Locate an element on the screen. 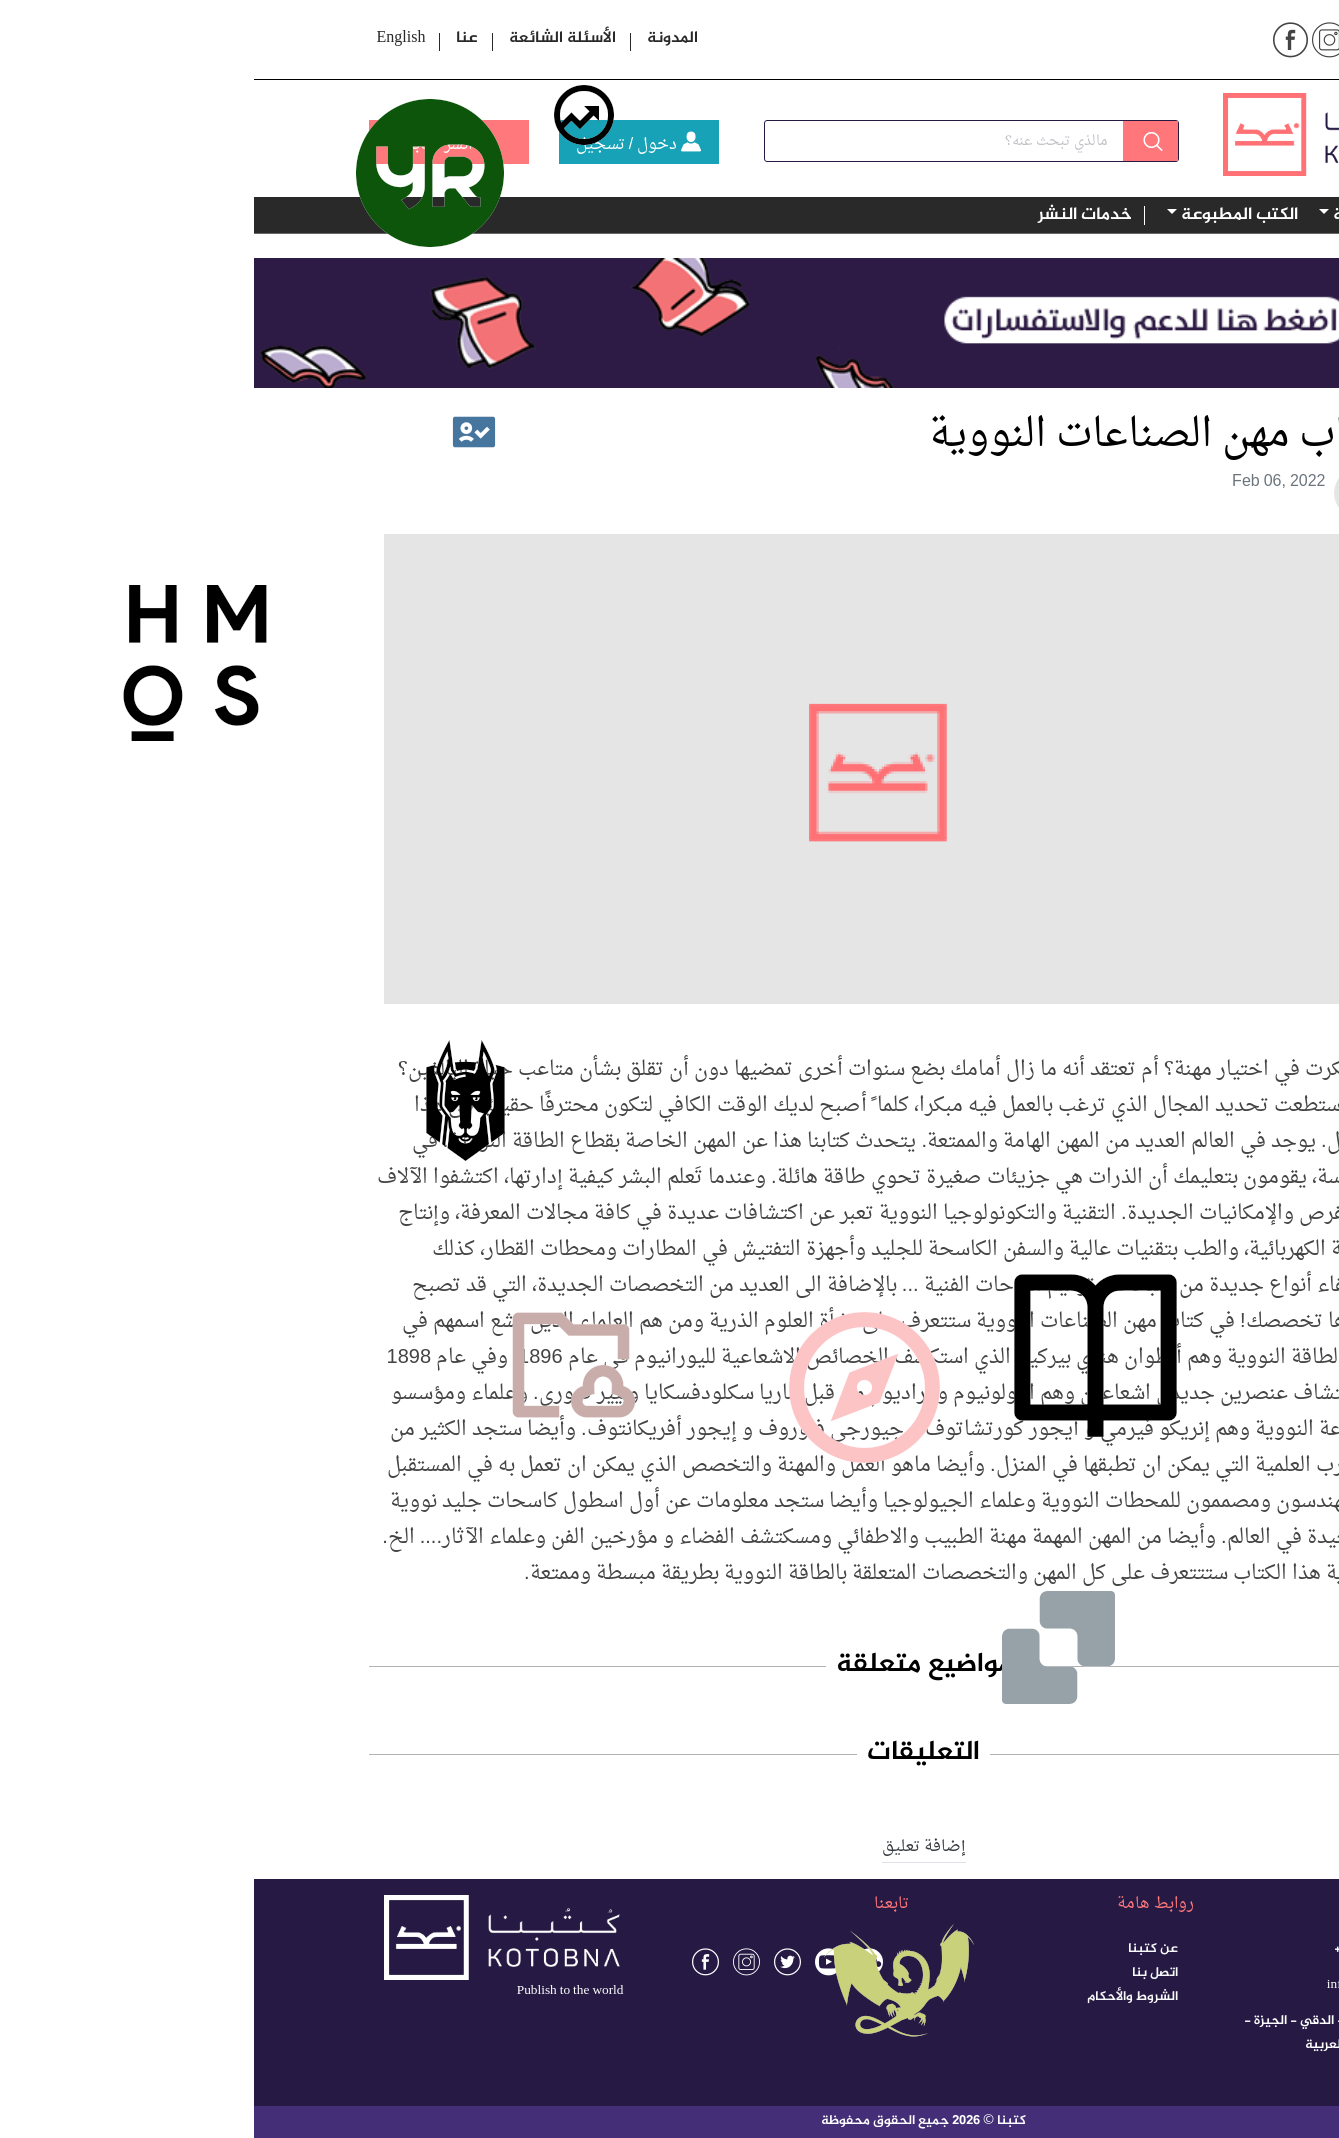 Image resolution: width=1339 pixels, height=2138 pixels. open reading mode or e-reader is located at coordinates (1095, 1347).